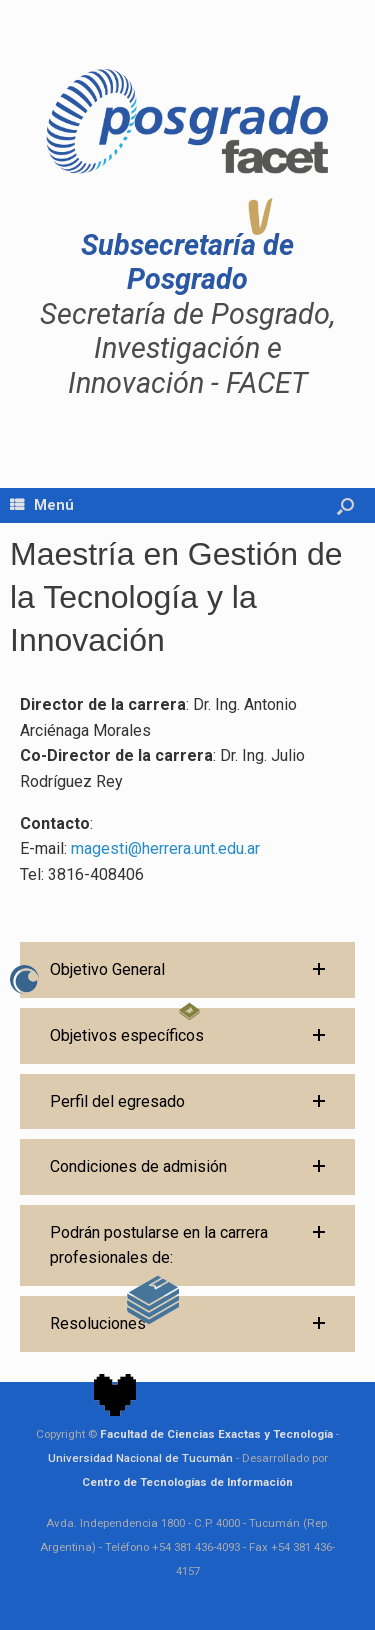 Image resolution: width=375 pixels, height=1630 pixels. I want to click on open BookStack documentation platform, so click(153, 1300).